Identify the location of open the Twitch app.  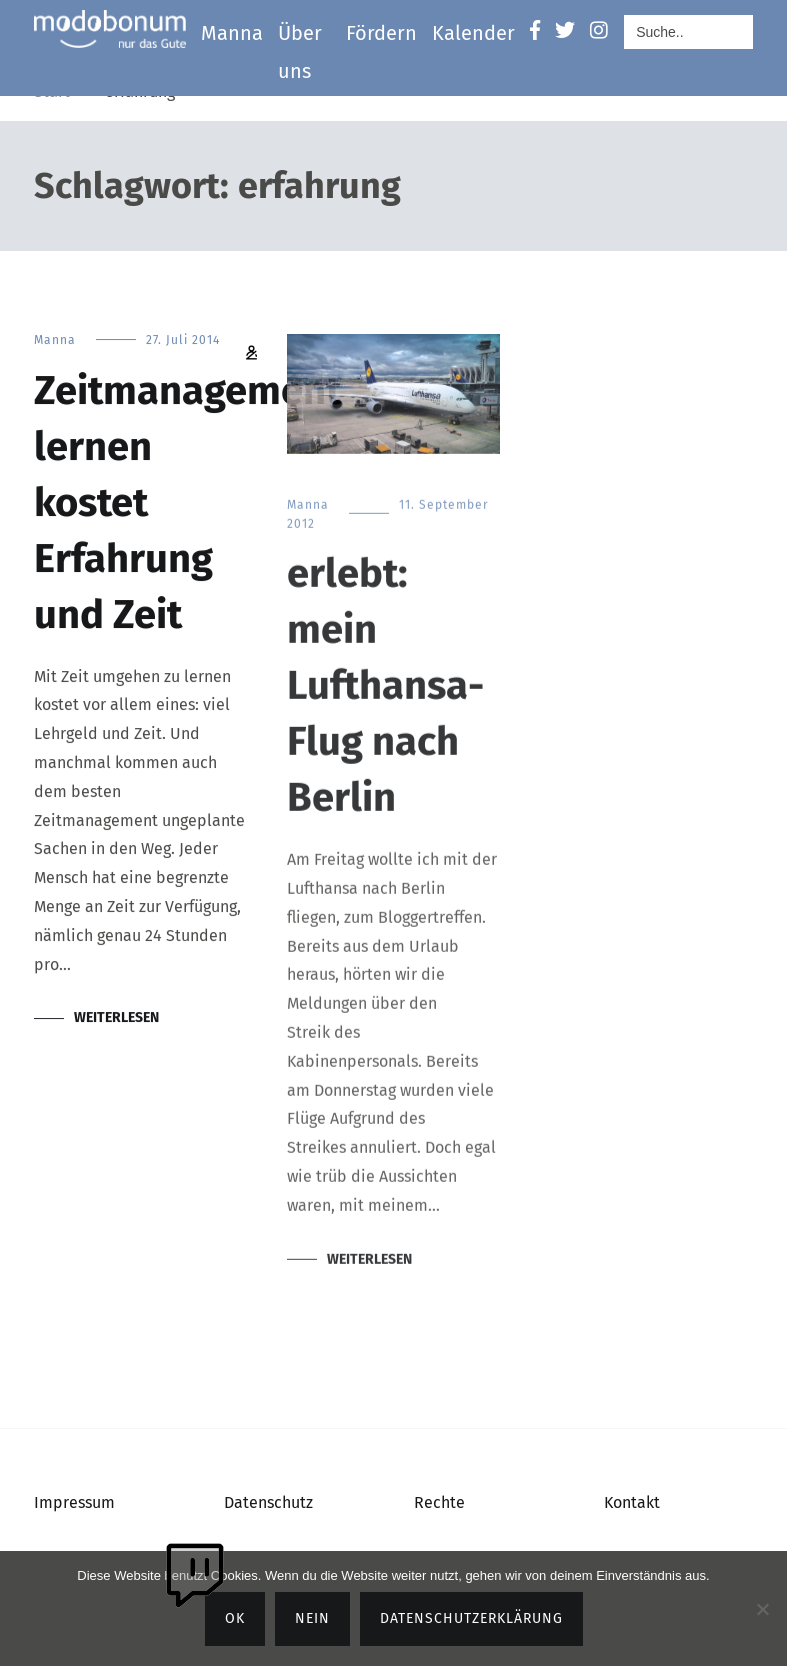
(195, 1572).